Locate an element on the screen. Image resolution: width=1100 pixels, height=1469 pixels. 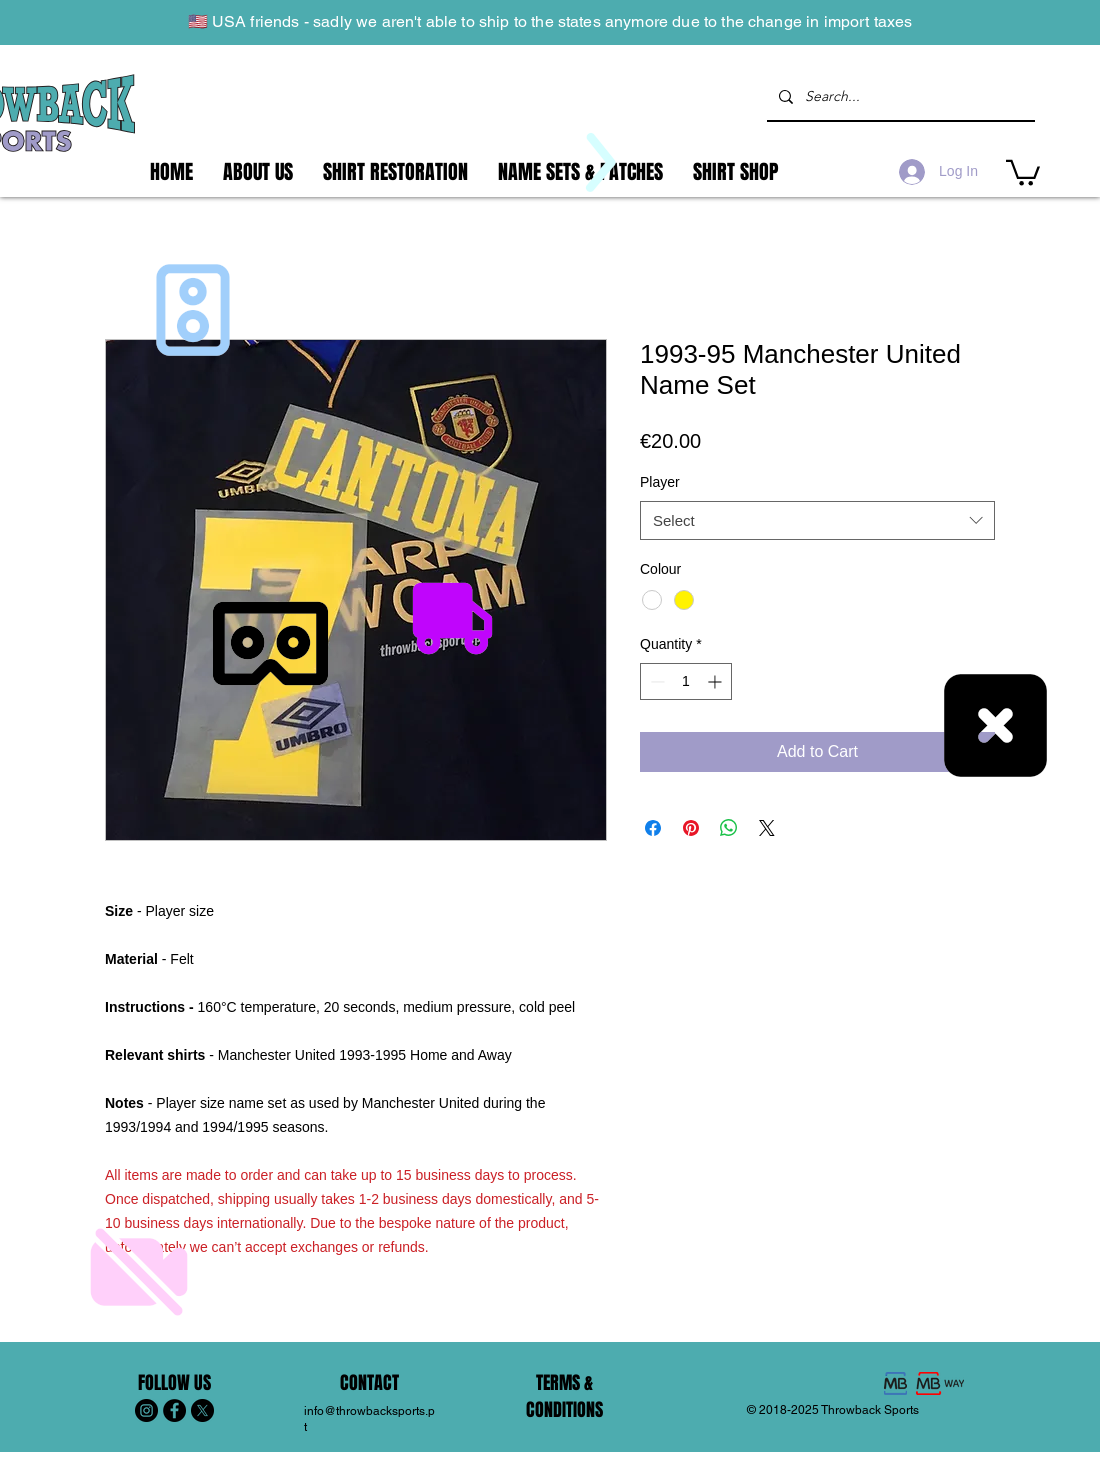
adjust audio or speaker settings is located at coordinates (193, 310).